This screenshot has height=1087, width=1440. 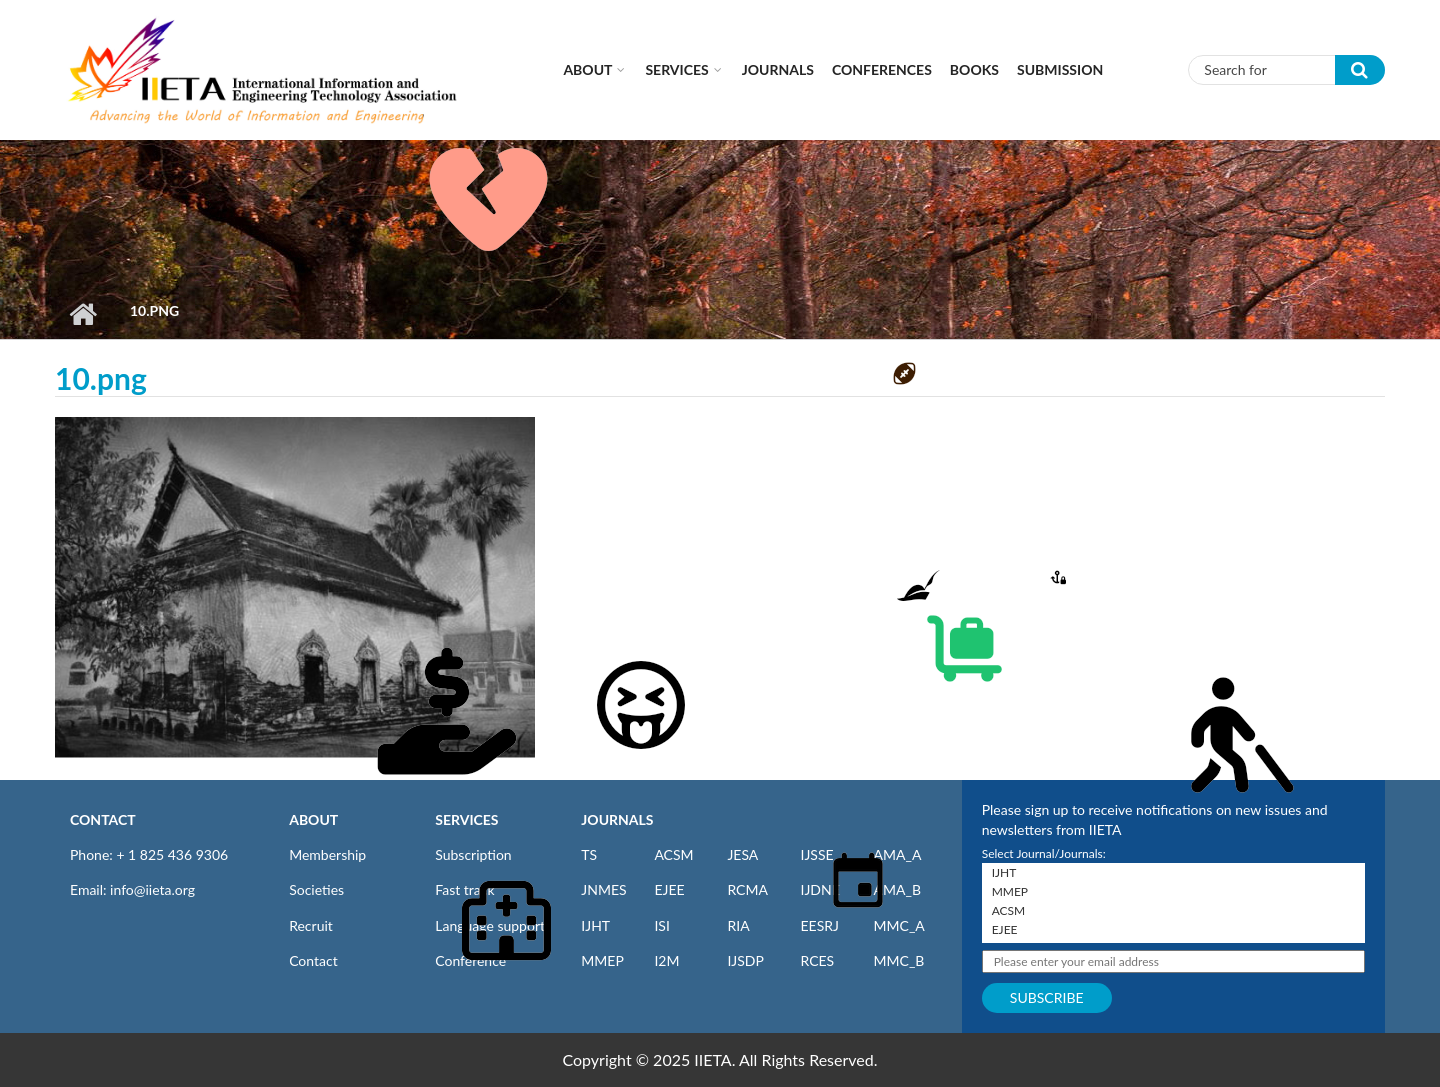 What do you see at coordinates (488, 199) in the screenshot?
I see `unlike or remove from favorites` at bounding box center [488, 199].